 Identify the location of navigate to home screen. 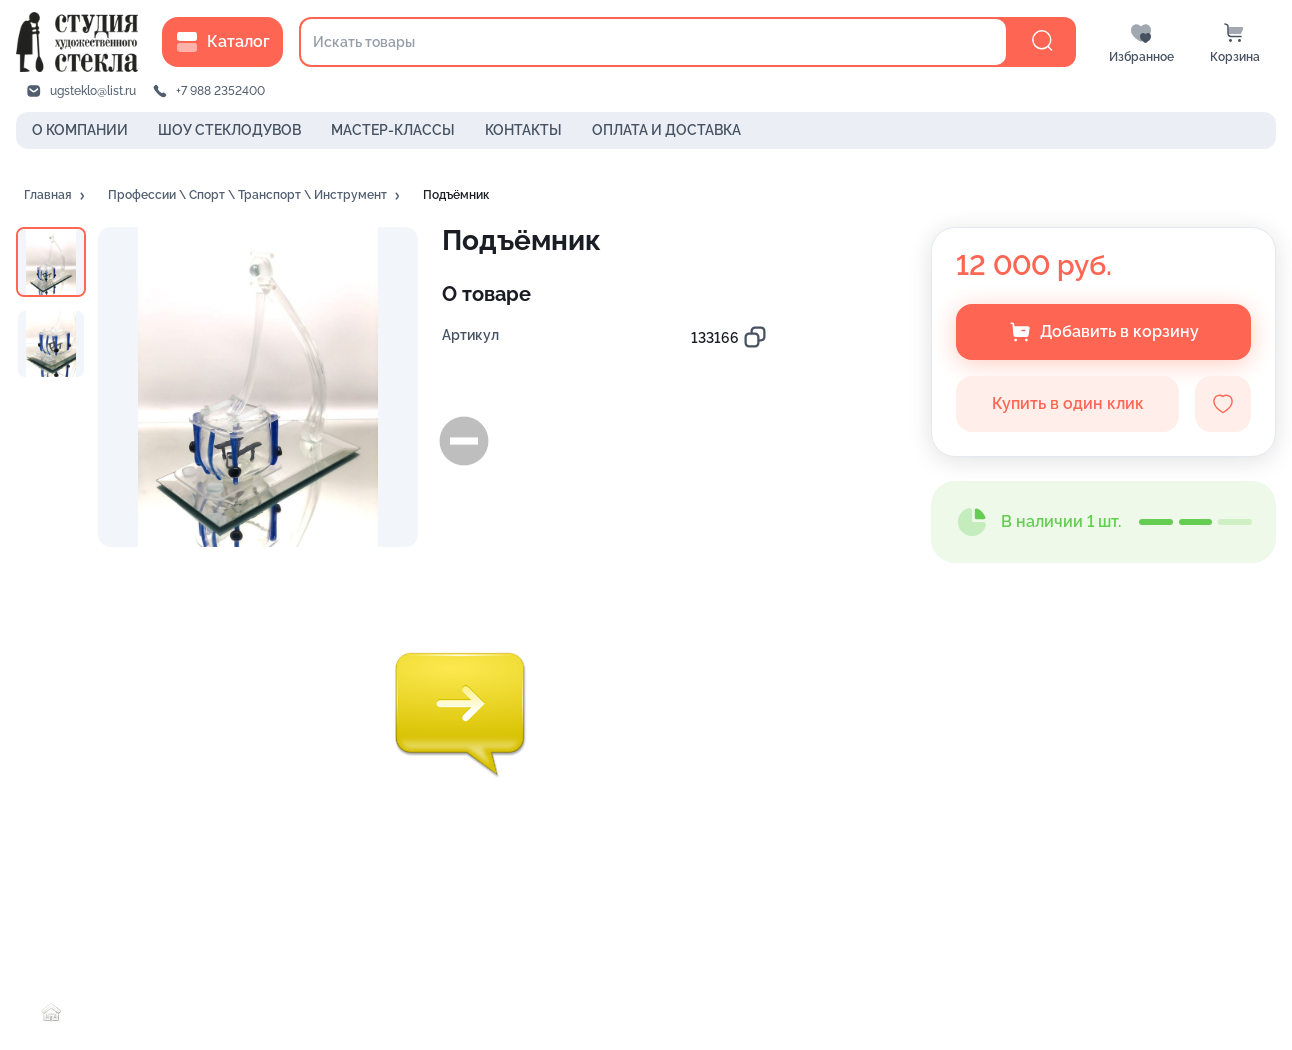
(51, 1012).